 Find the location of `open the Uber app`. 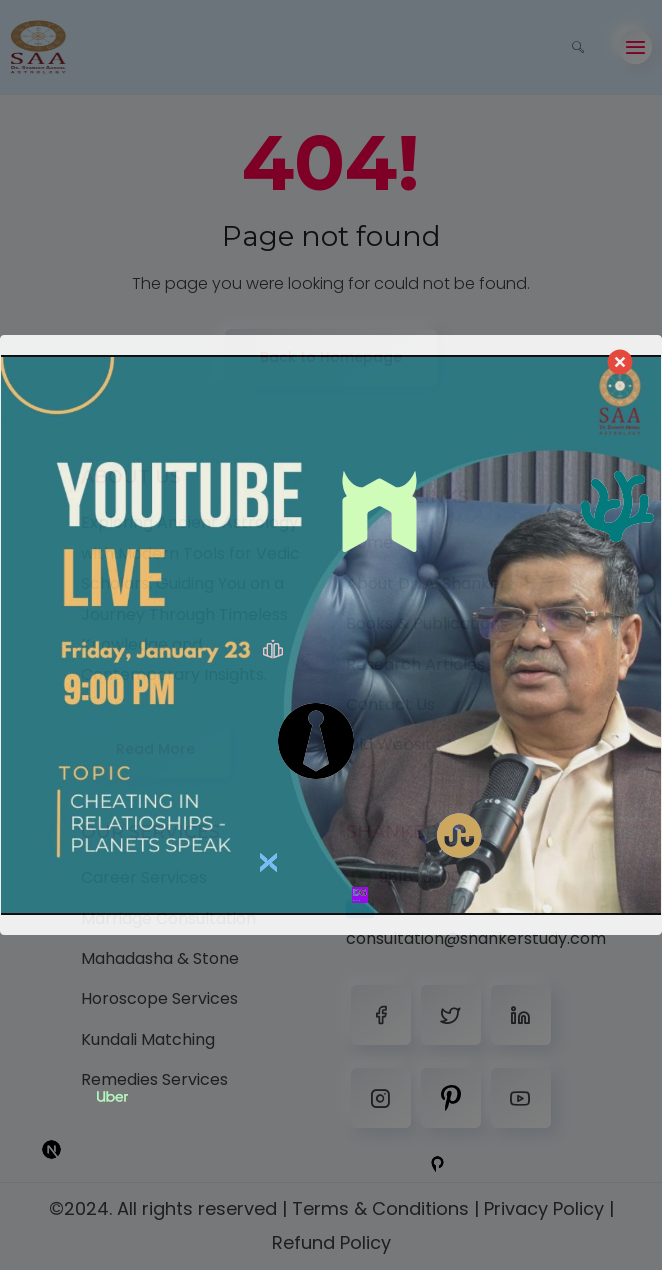

open the Uber app is located at coordinates (112, 1096).